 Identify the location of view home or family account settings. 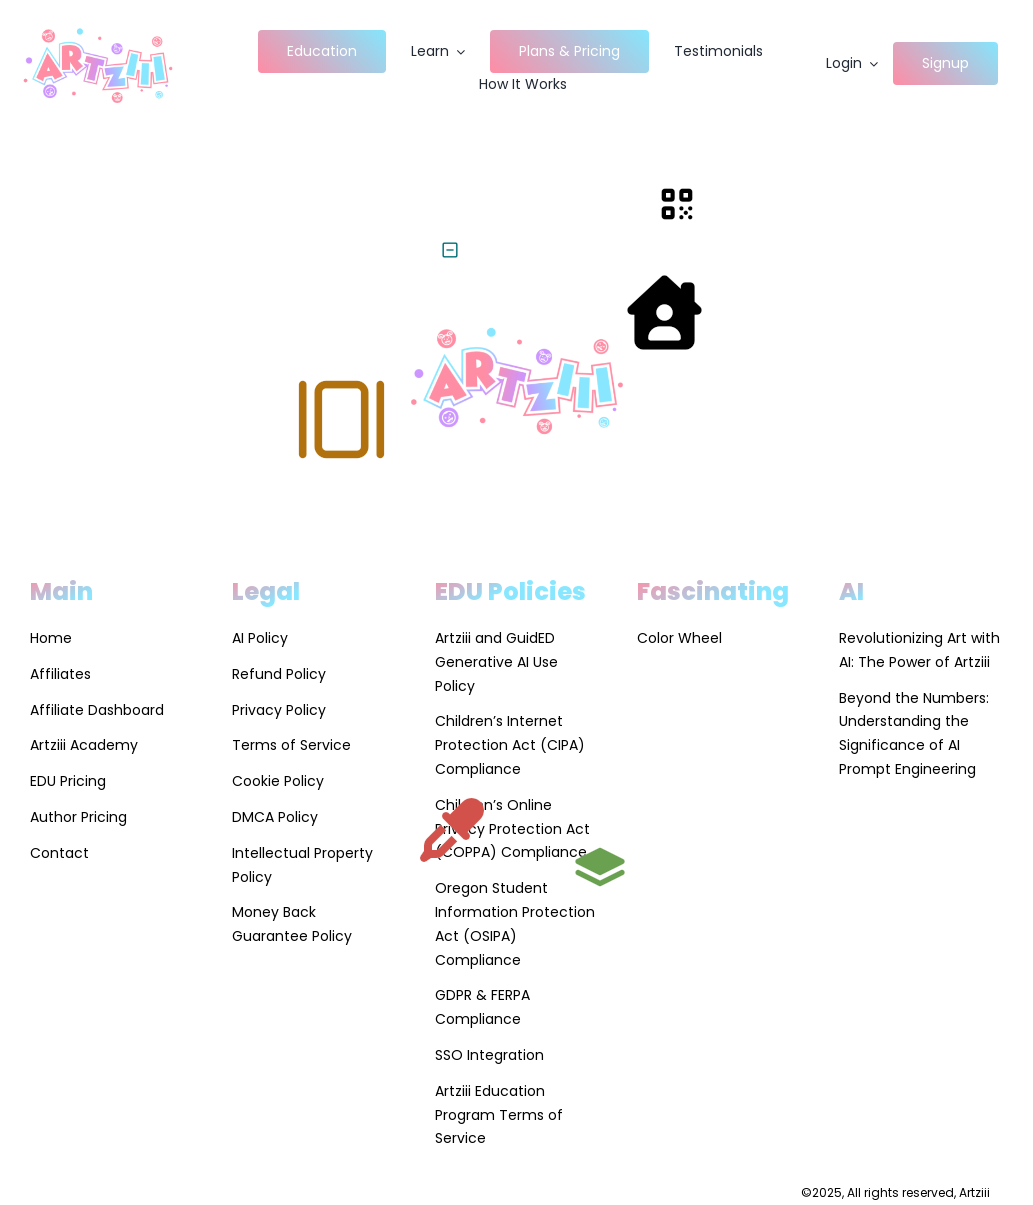
(664, 312).